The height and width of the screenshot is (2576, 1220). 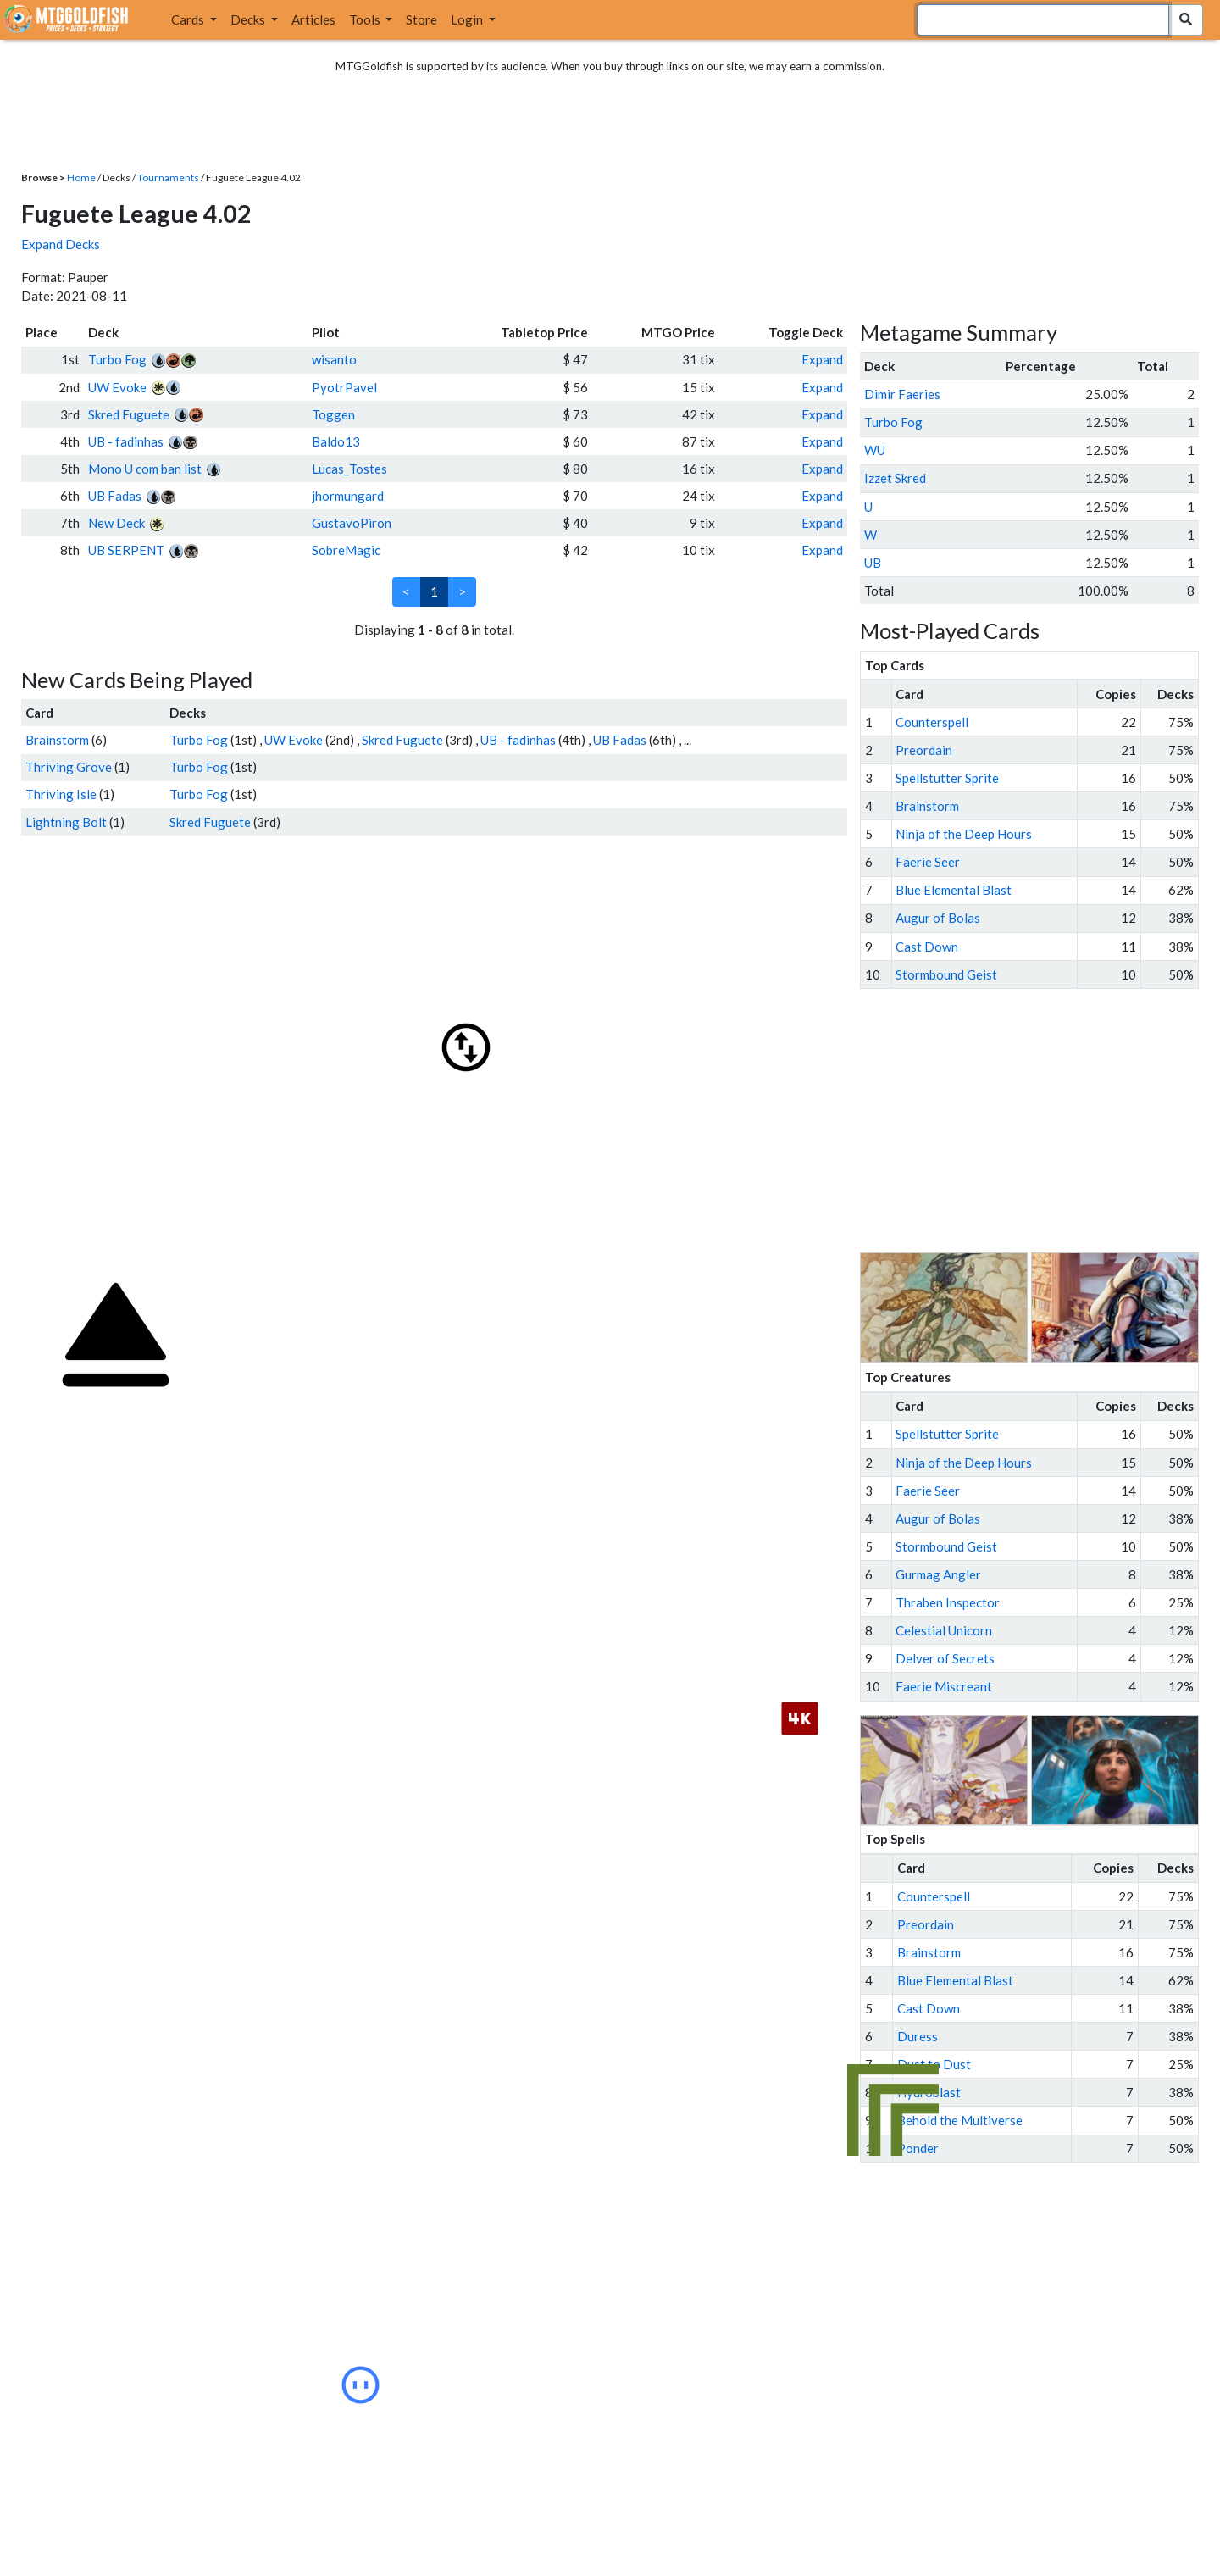 I want to click on eject media or disc, so click(x=115, y=1340).